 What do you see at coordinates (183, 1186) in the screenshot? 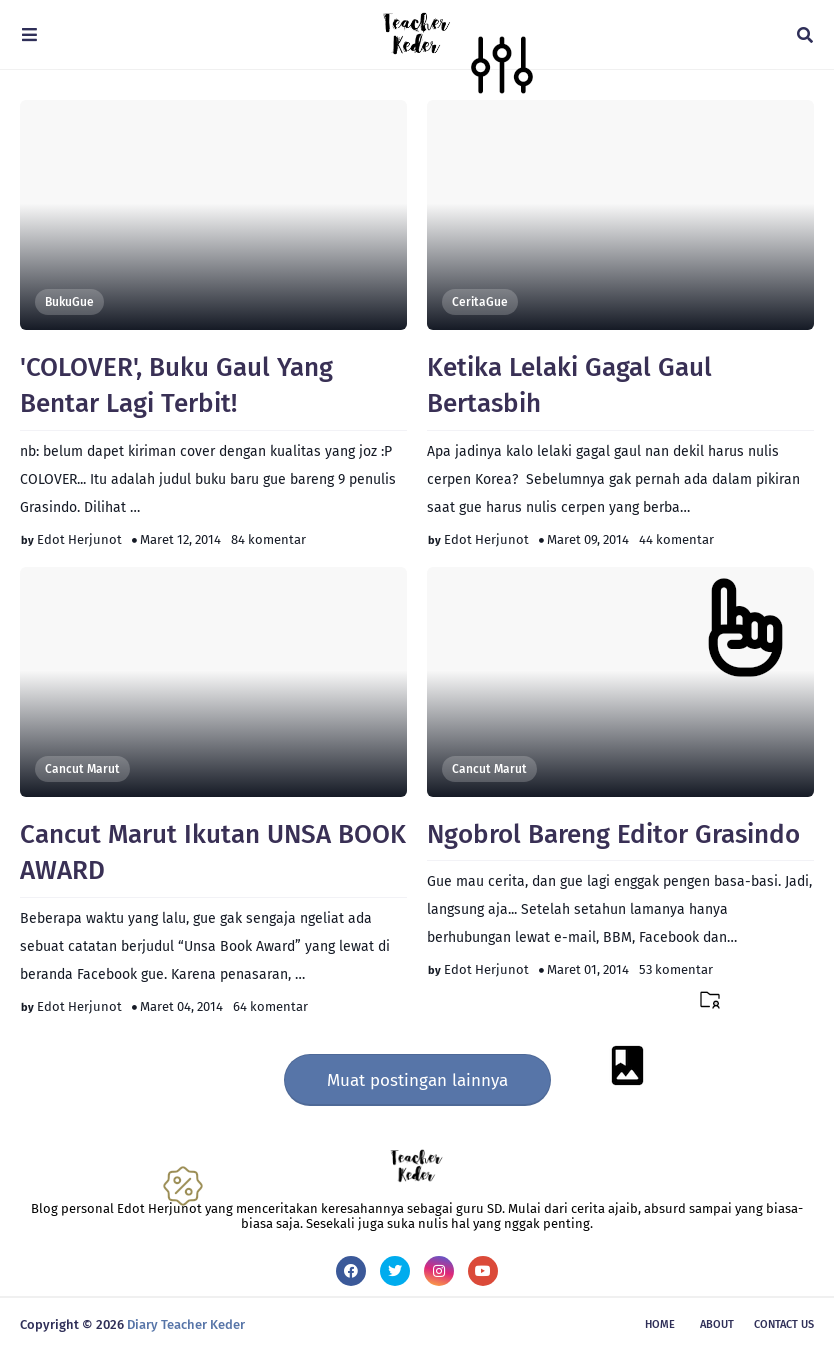
I see `view available discounts or promotions` at bounding box center [183, 1186].